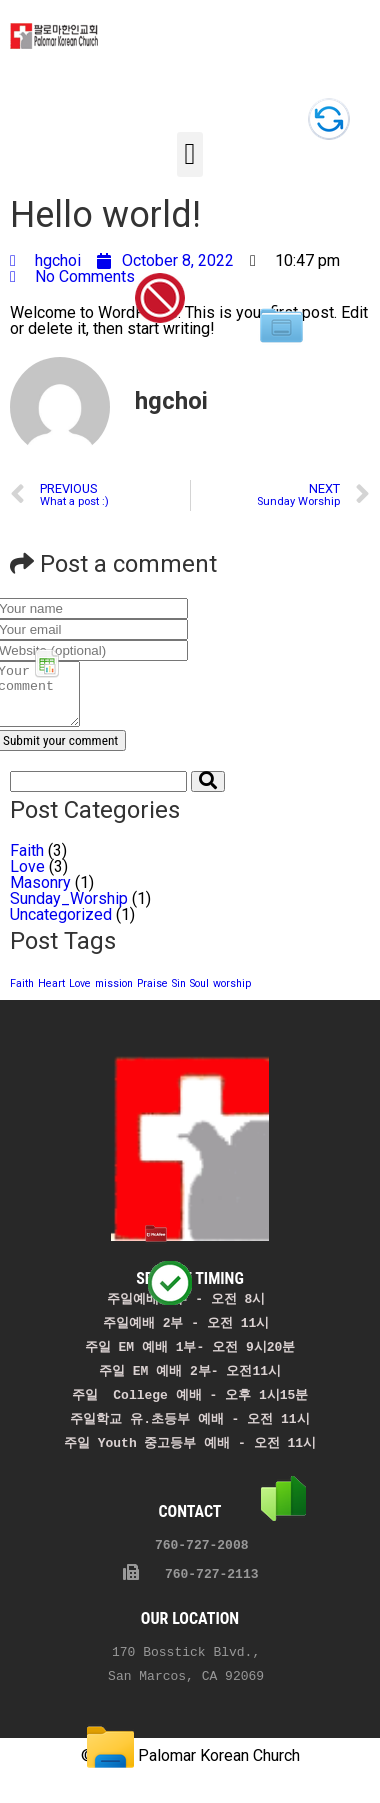 The width and height of the screenshot is (380, 1803). Describe the element at coordinates (329, 119) in the screenshot. I see `indicates sync or refresh in progress` at that location.